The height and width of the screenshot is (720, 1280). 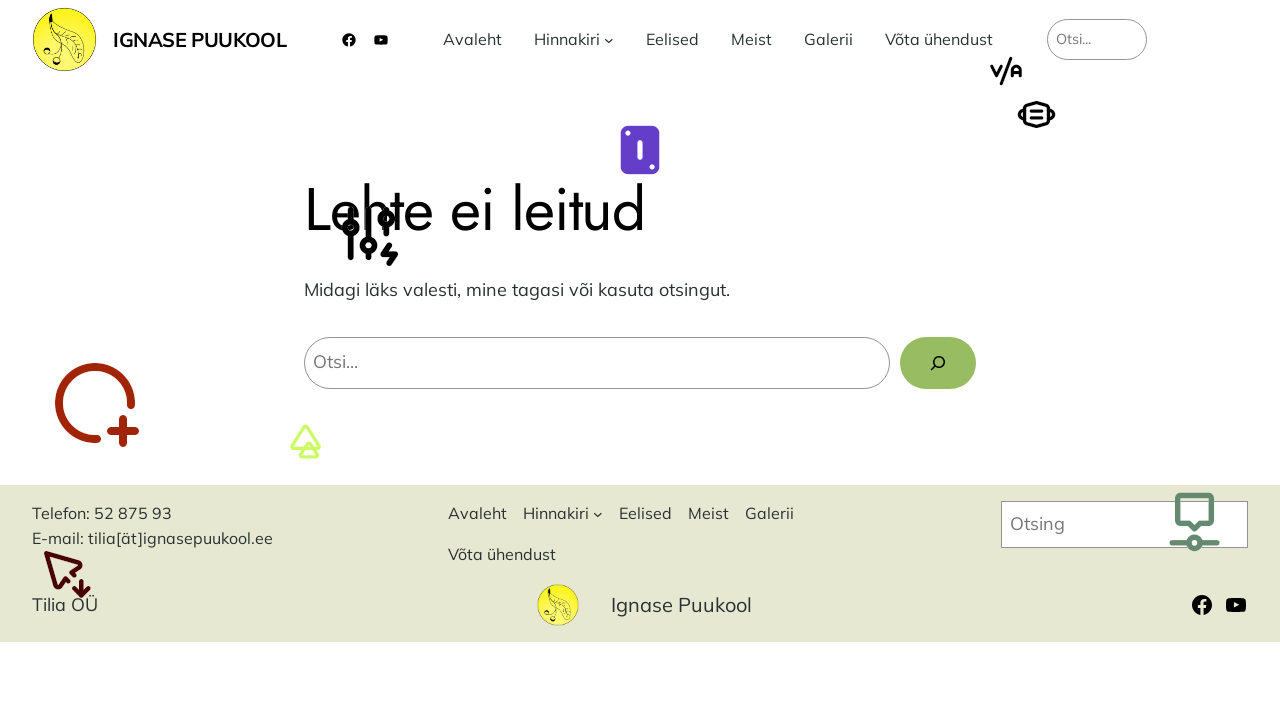 I want to click on navigate to previous or parent level, so click(x=305, y=441).